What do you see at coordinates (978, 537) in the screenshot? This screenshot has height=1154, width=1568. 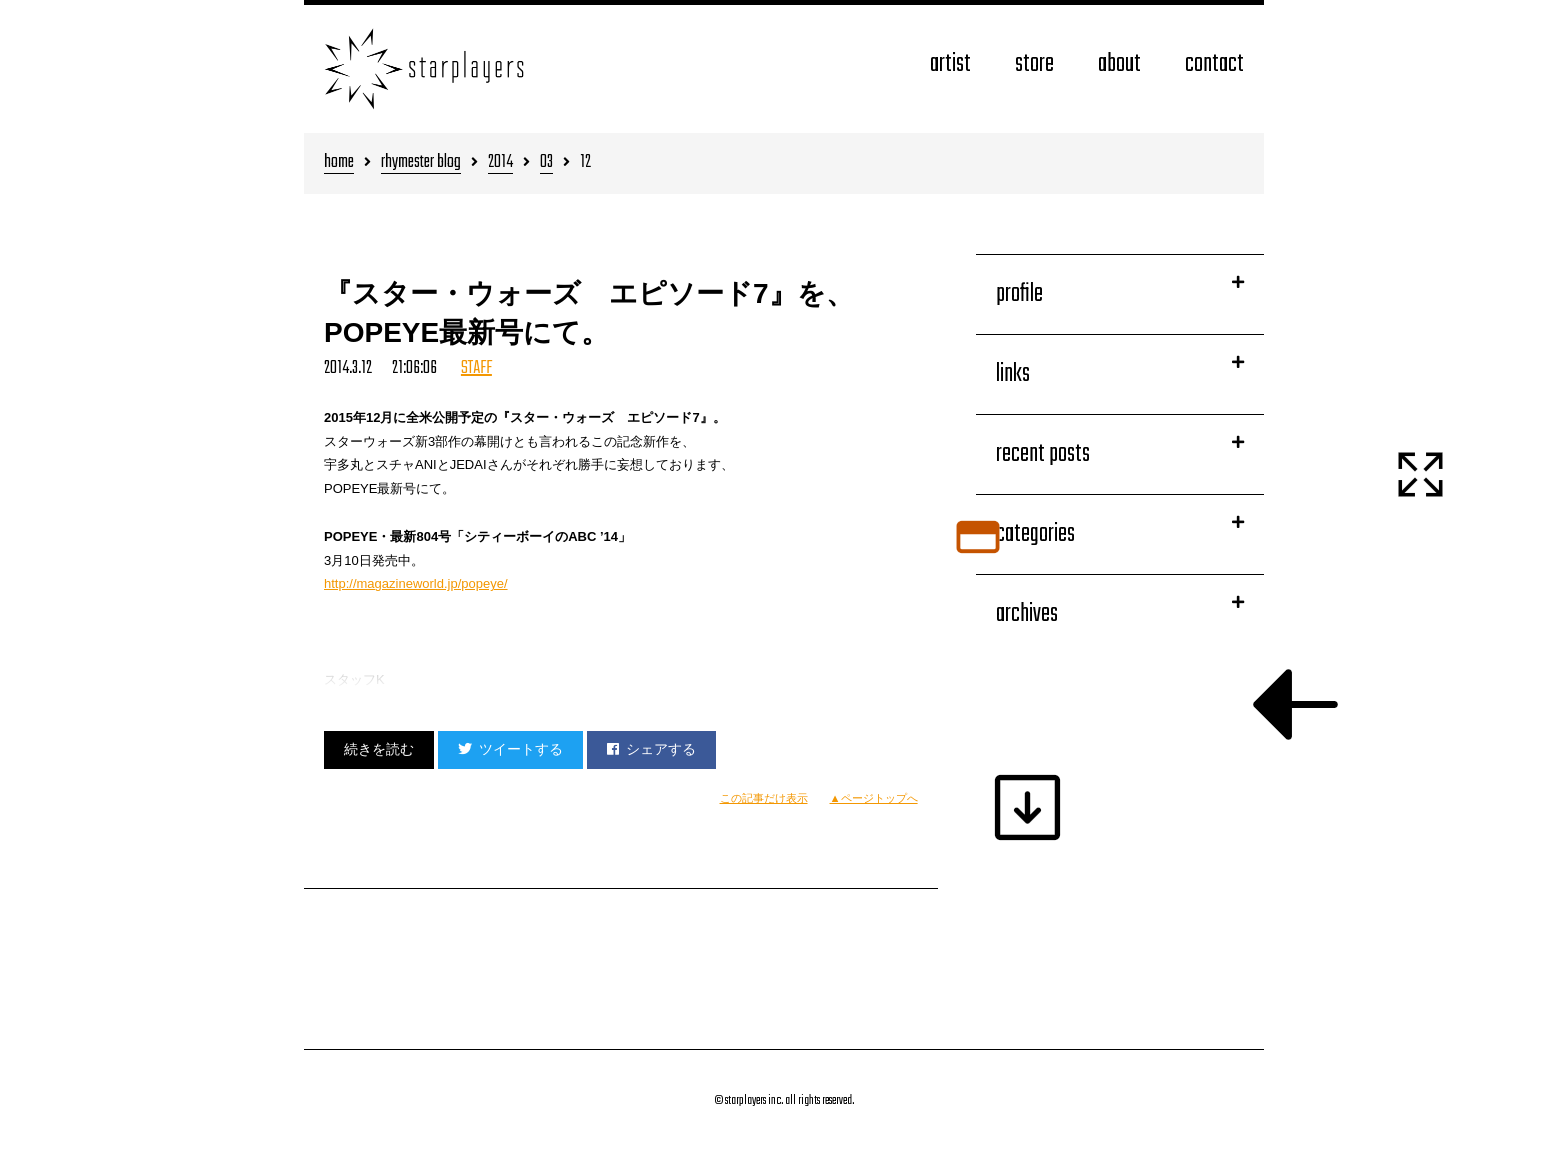 I see `maximize window to full screen` at bounding box center [978, 537].